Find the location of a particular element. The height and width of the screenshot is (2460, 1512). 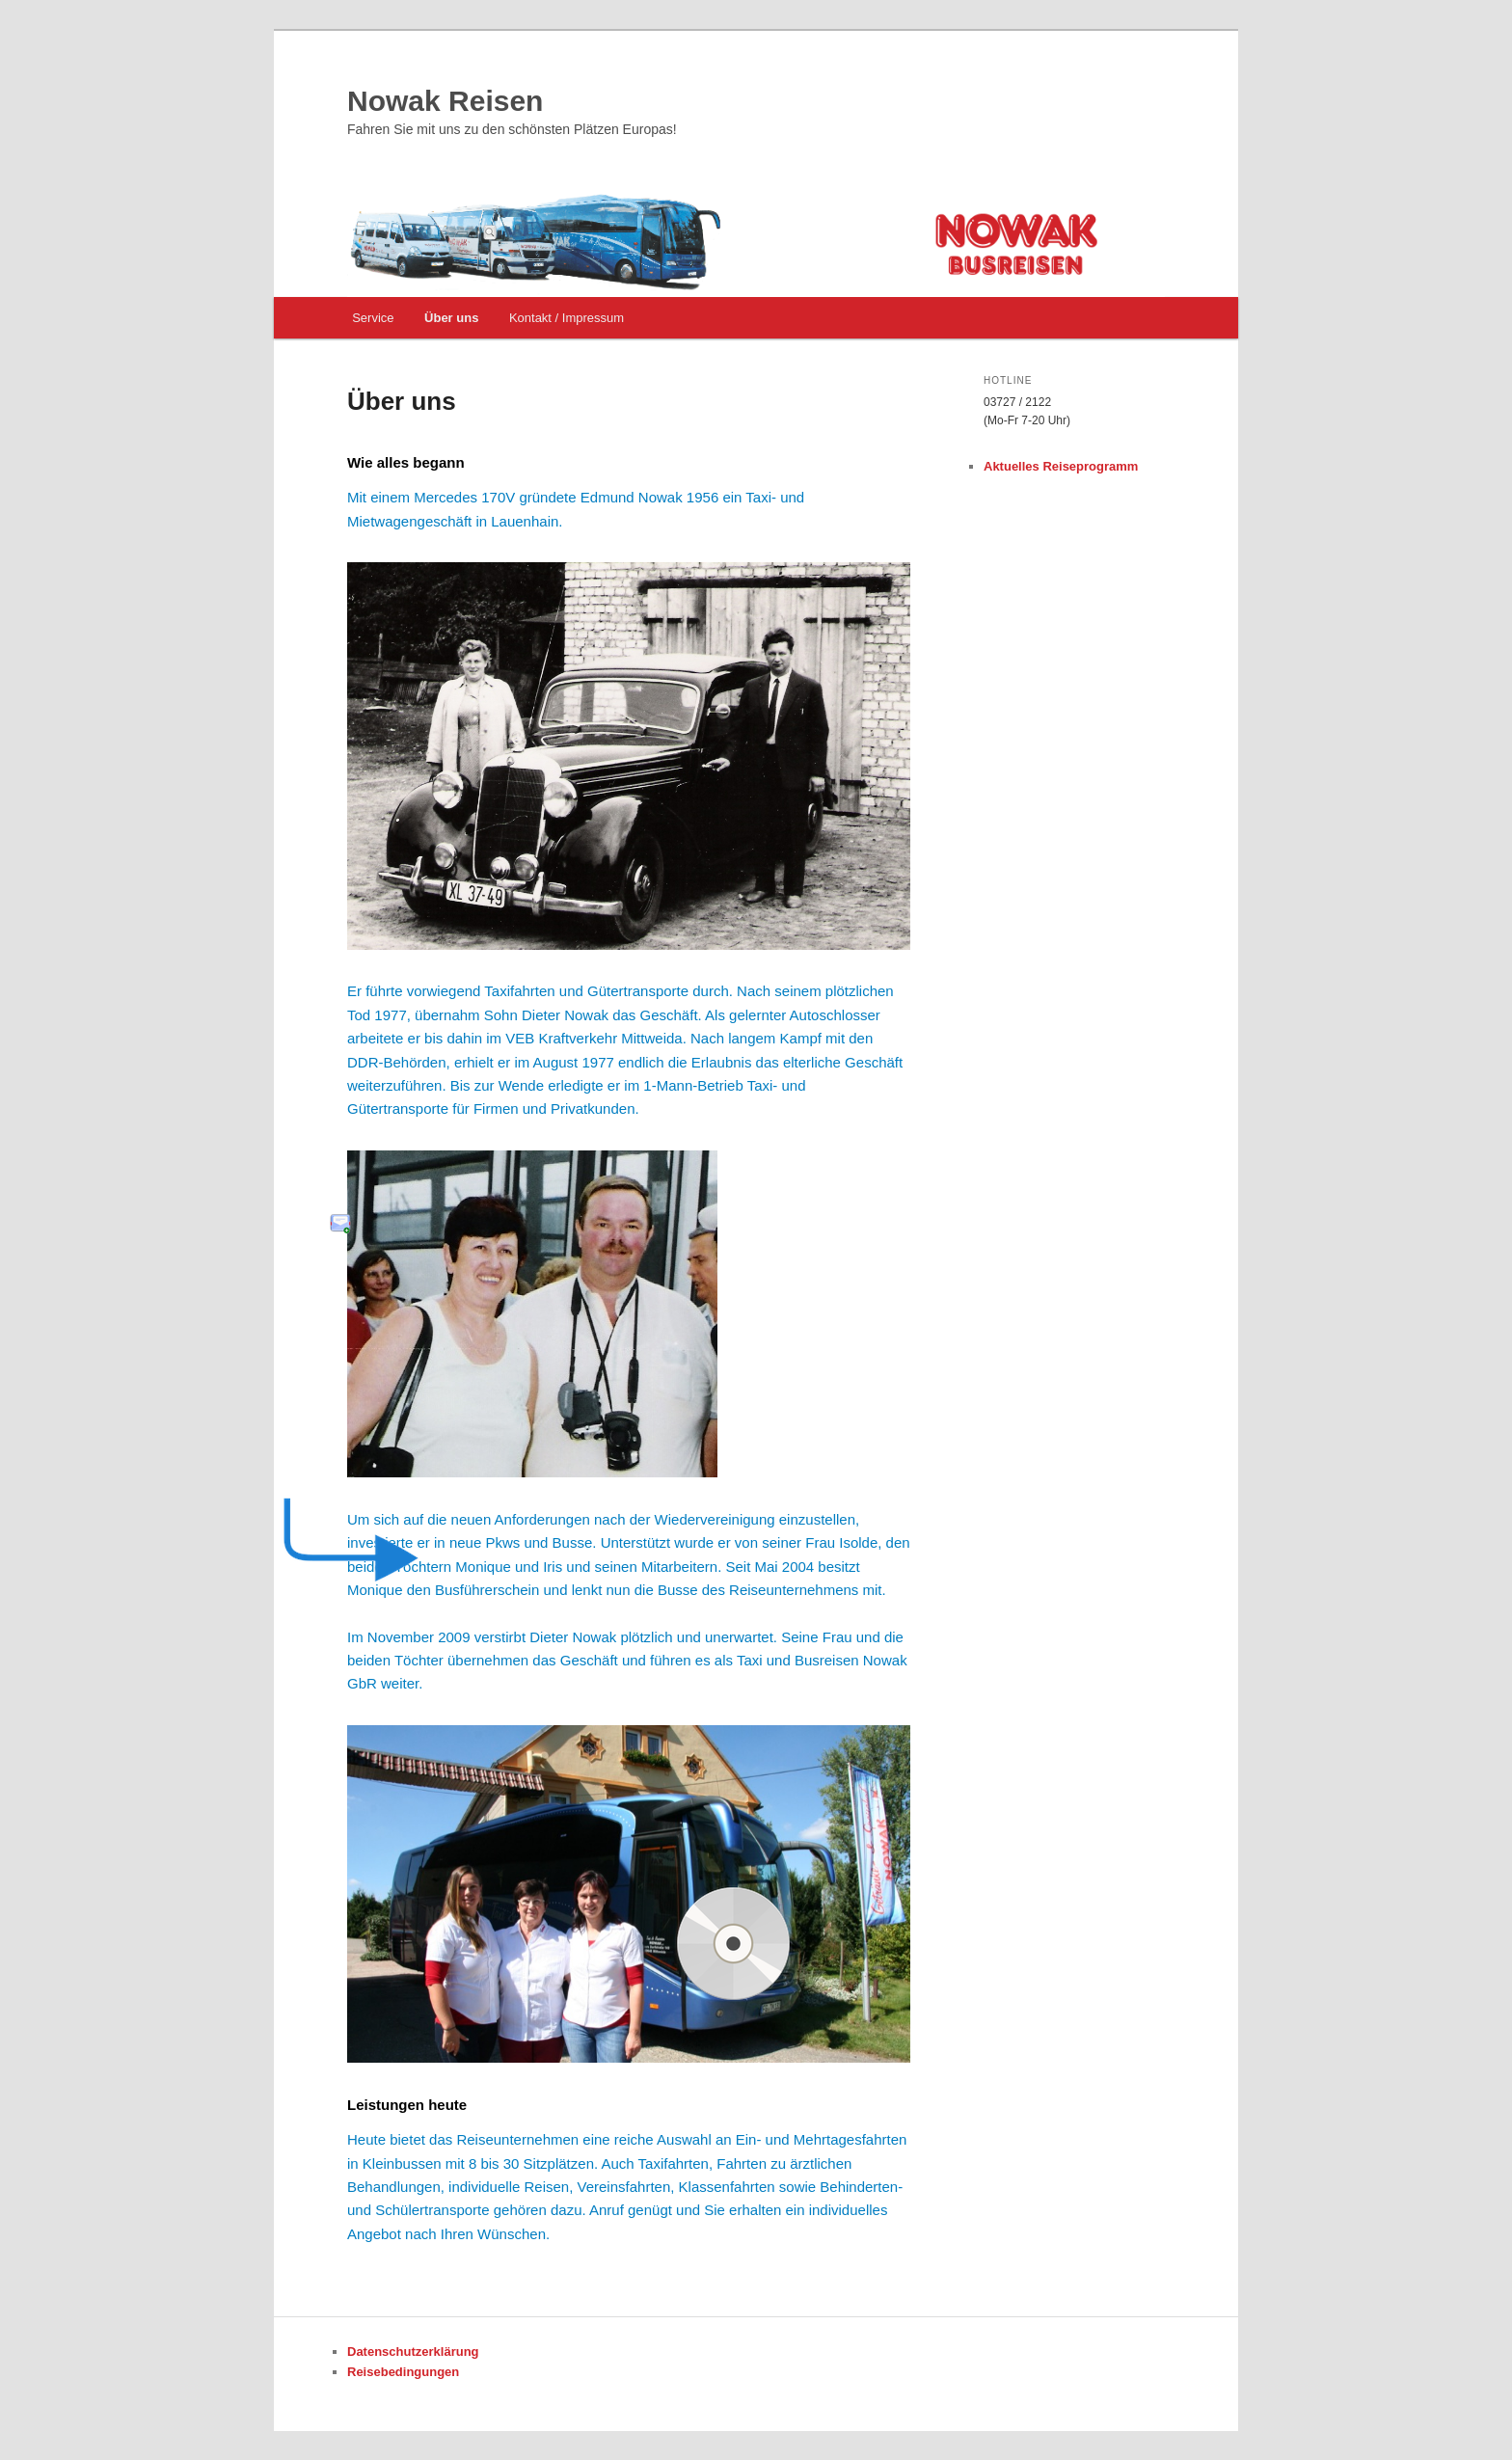

forward an email message is located at coordinates (353, 1539).